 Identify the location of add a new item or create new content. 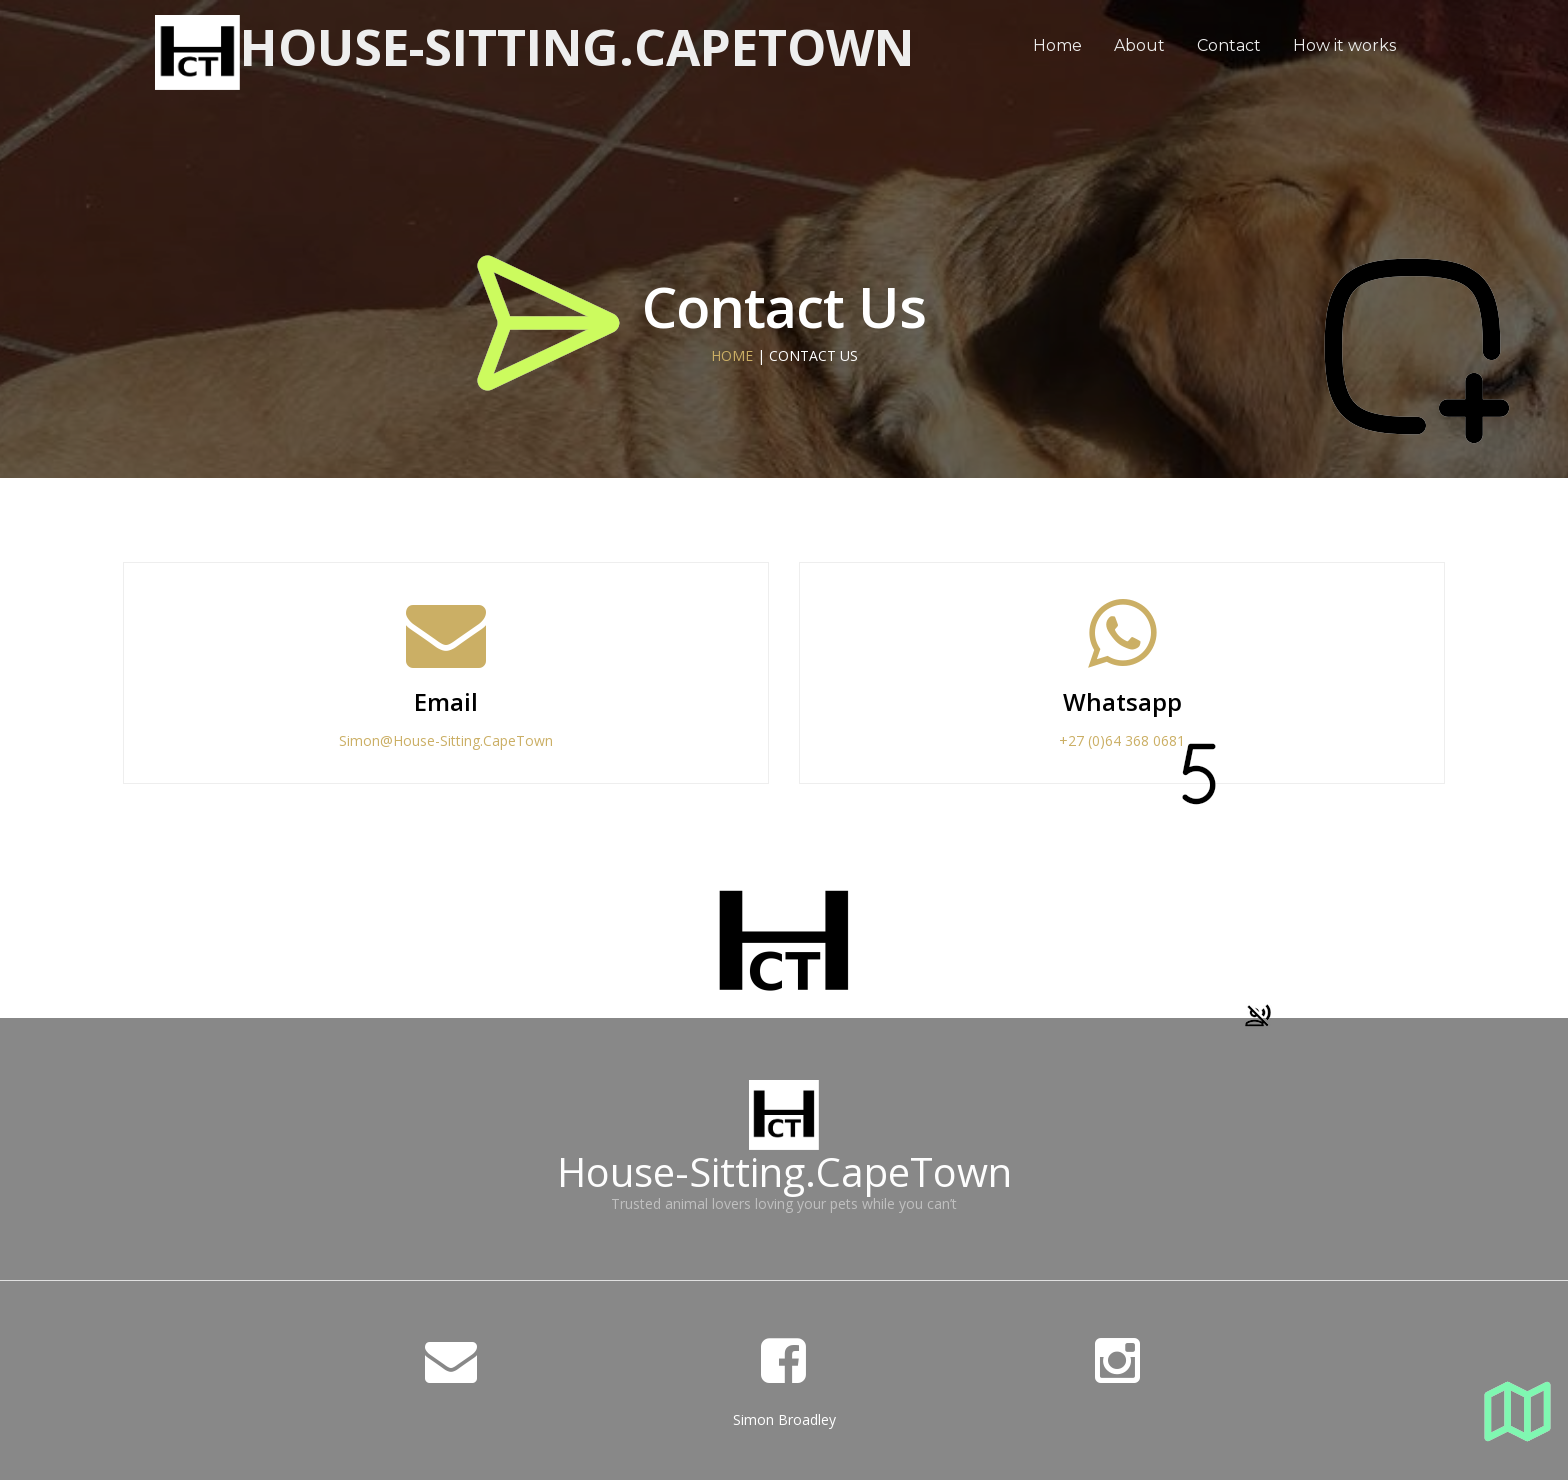
(1412, 346).